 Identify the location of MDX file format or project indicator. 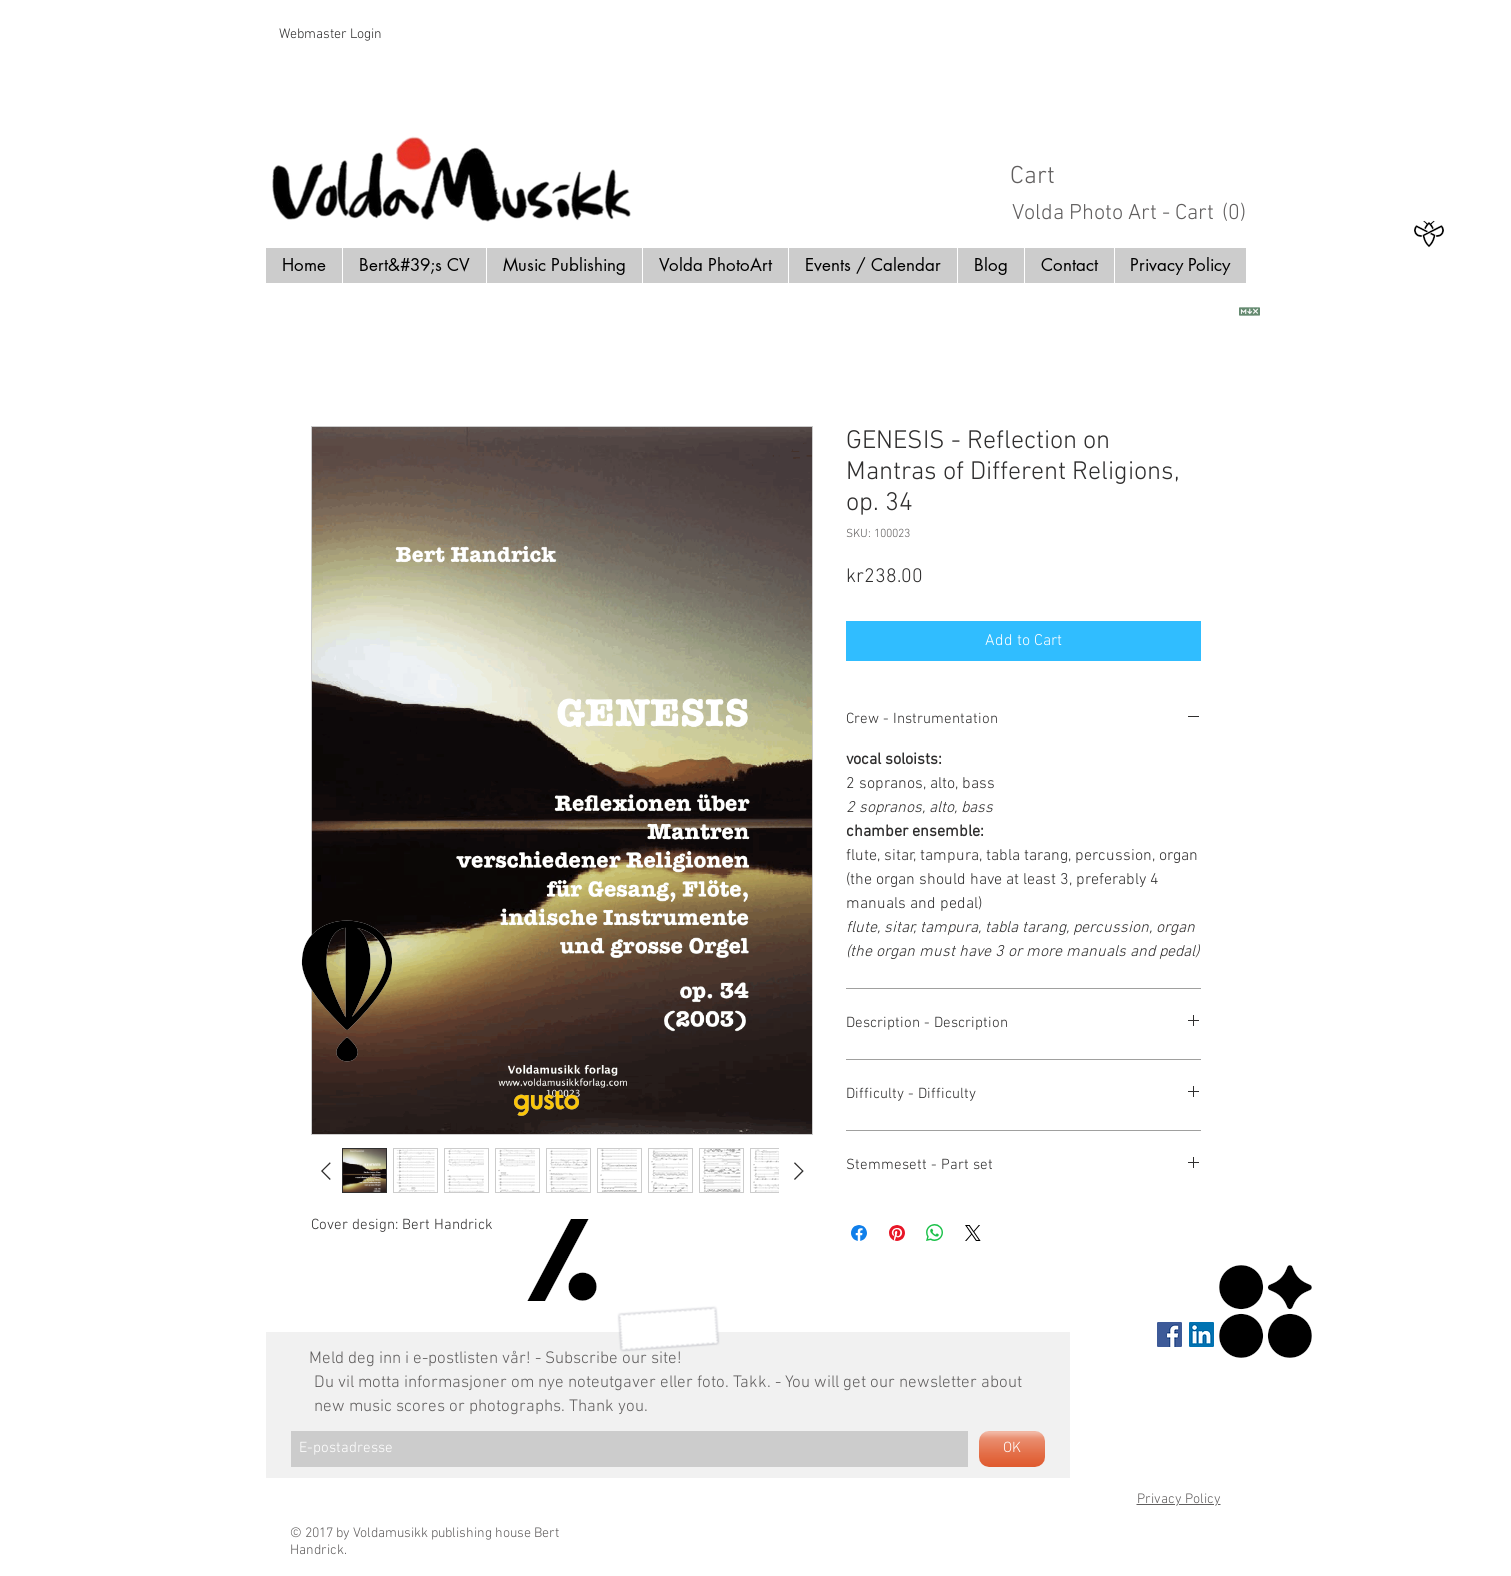
(1249, 311).